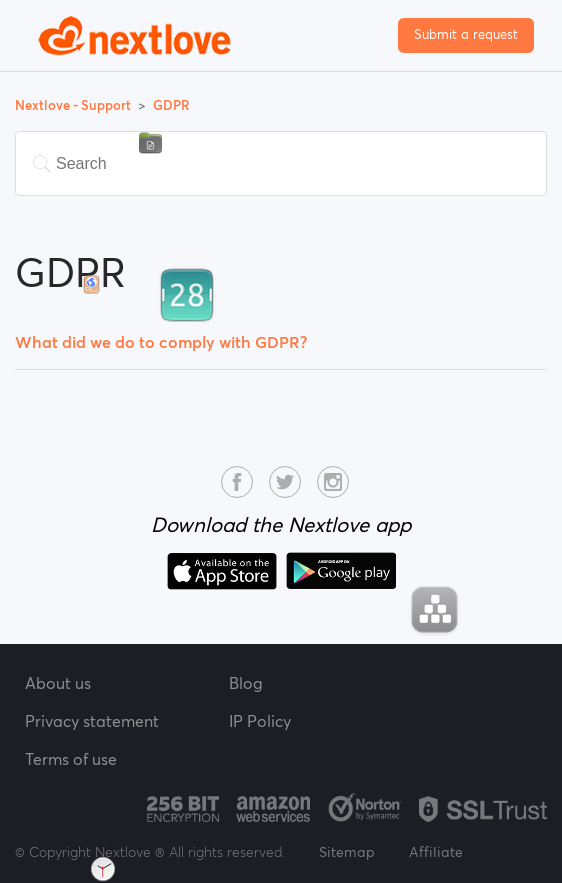  I want to click on access time and date administrative settings, so click(103, 869).